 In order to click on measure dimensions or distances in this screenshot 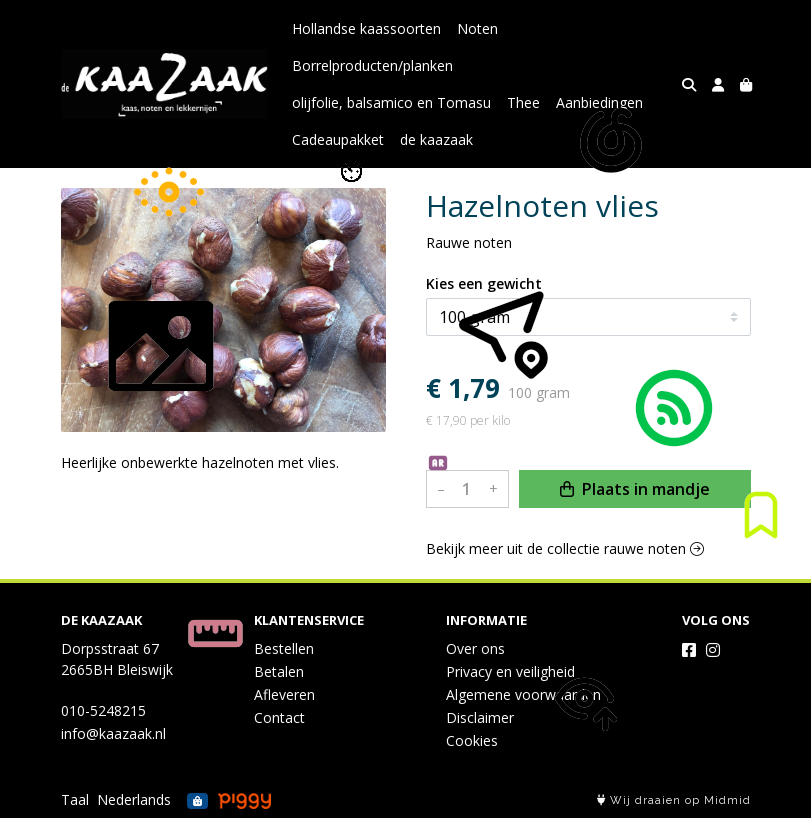, I will do `click(215, 633)`.